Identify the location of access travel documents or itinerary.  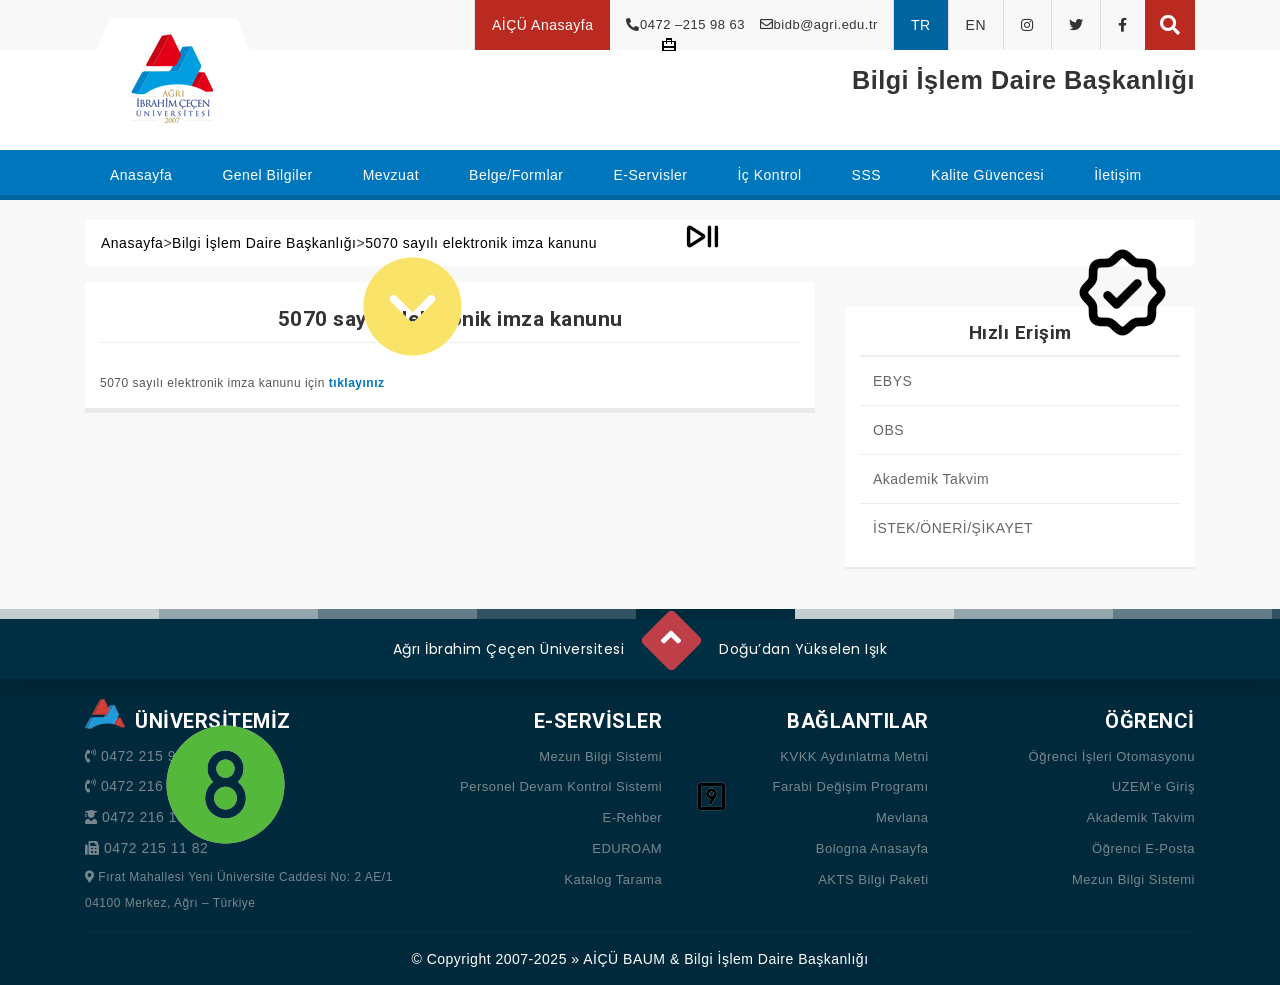
(669, 45).